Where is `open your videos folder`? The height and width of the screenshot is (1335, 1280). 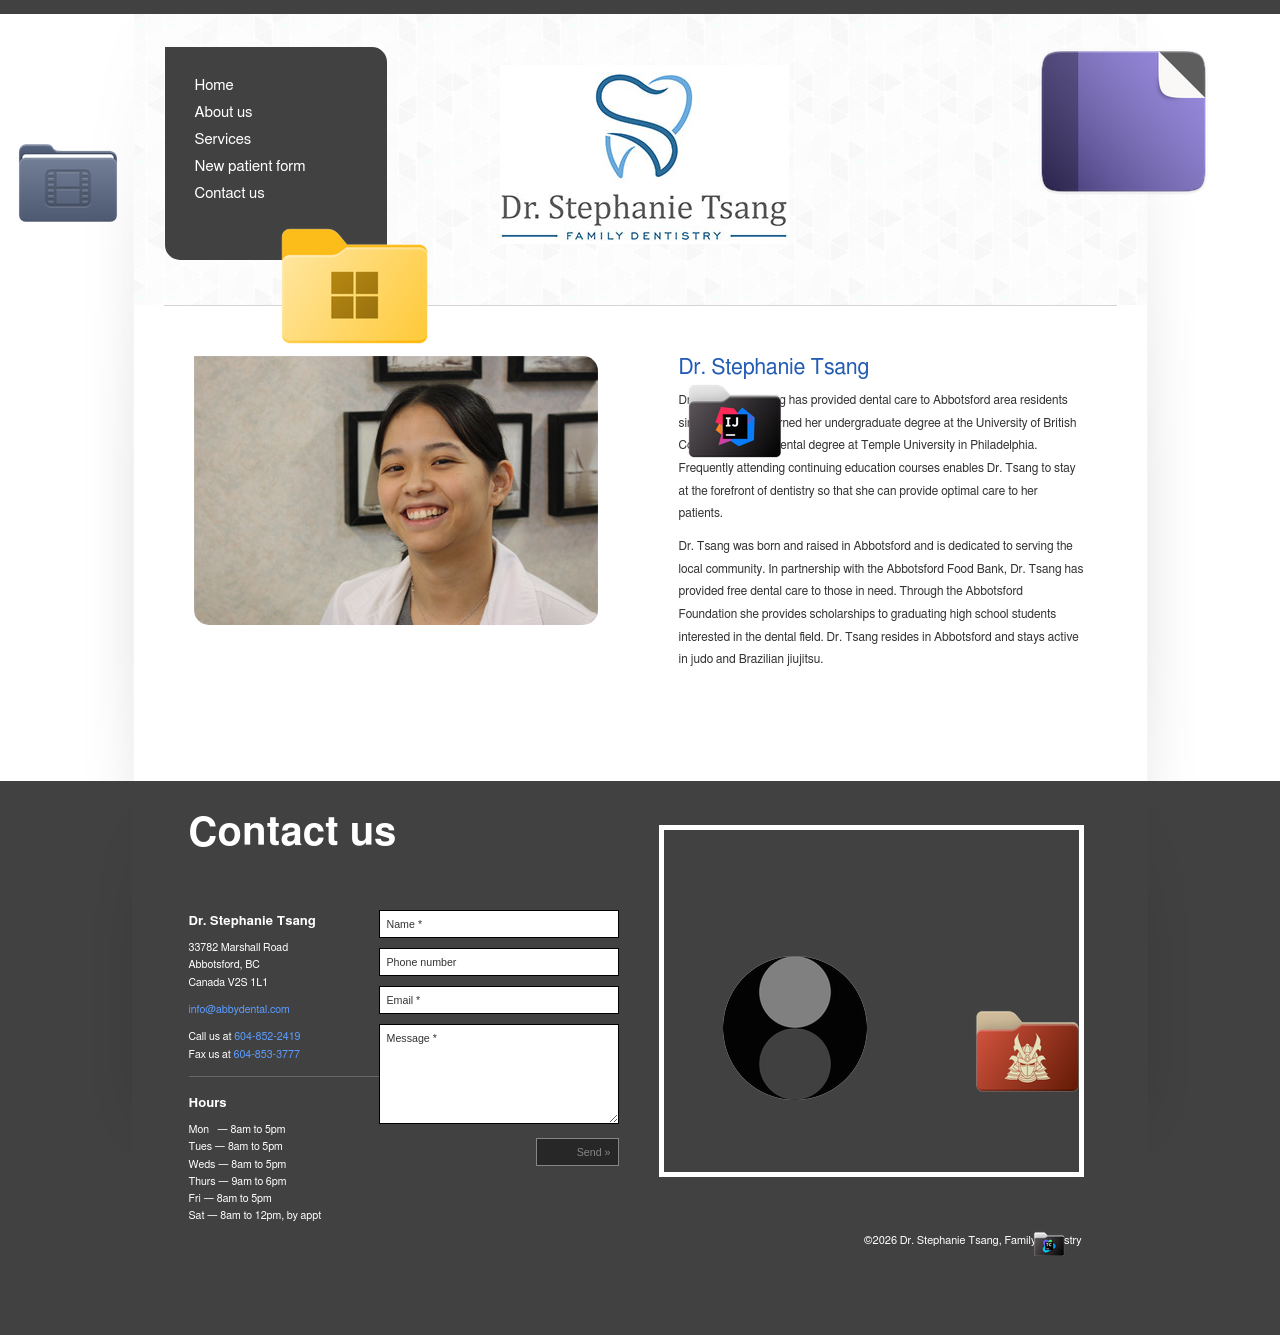
open your videos folder is located at coordinates (68, 183).